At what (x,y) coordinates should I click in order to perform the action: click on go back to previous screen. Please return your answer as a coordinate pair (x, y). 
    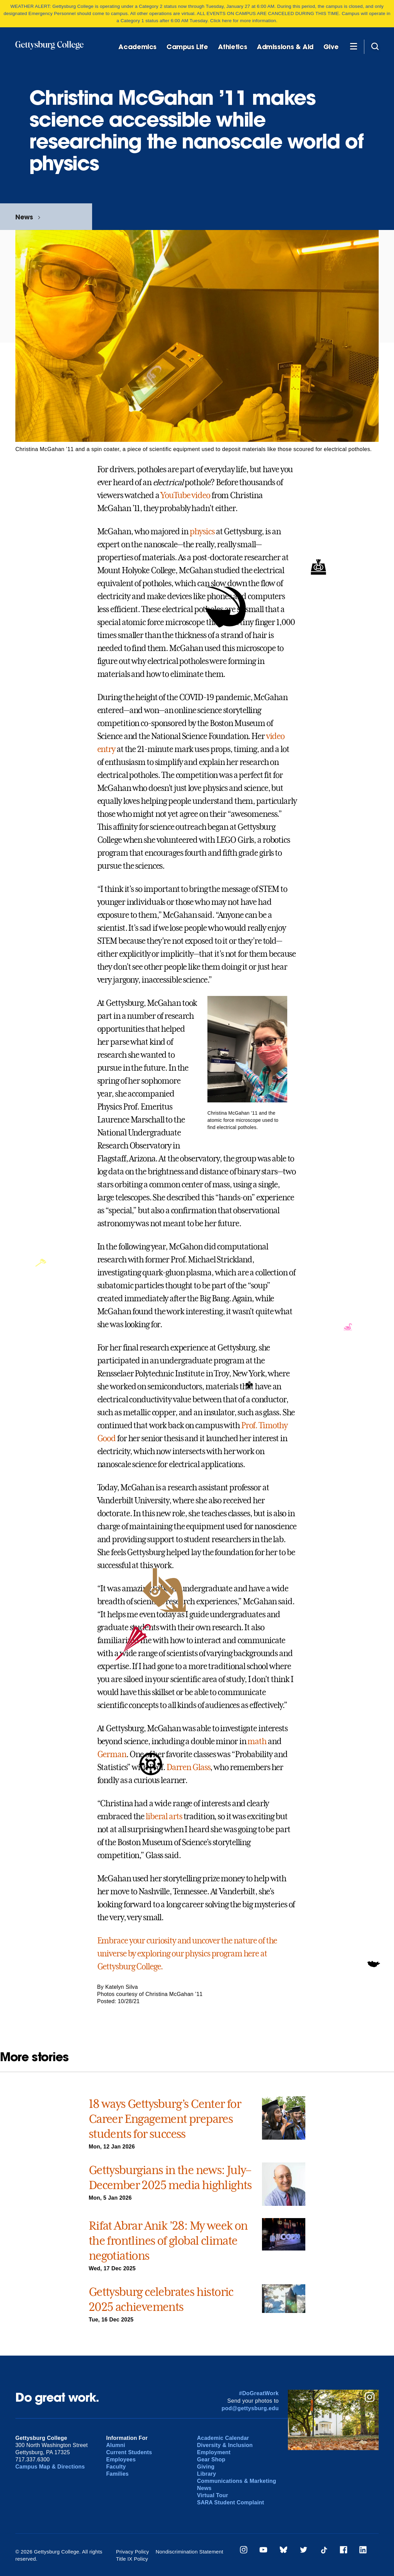
    Looking at the image, I should click on (225, 607).